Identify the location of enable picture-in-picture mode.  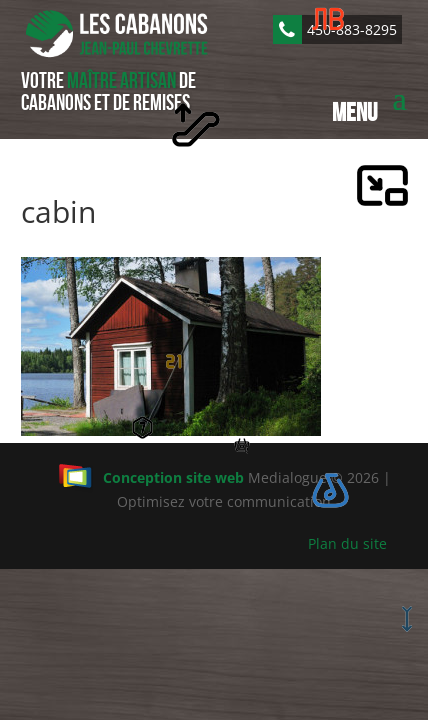
(382, 185).